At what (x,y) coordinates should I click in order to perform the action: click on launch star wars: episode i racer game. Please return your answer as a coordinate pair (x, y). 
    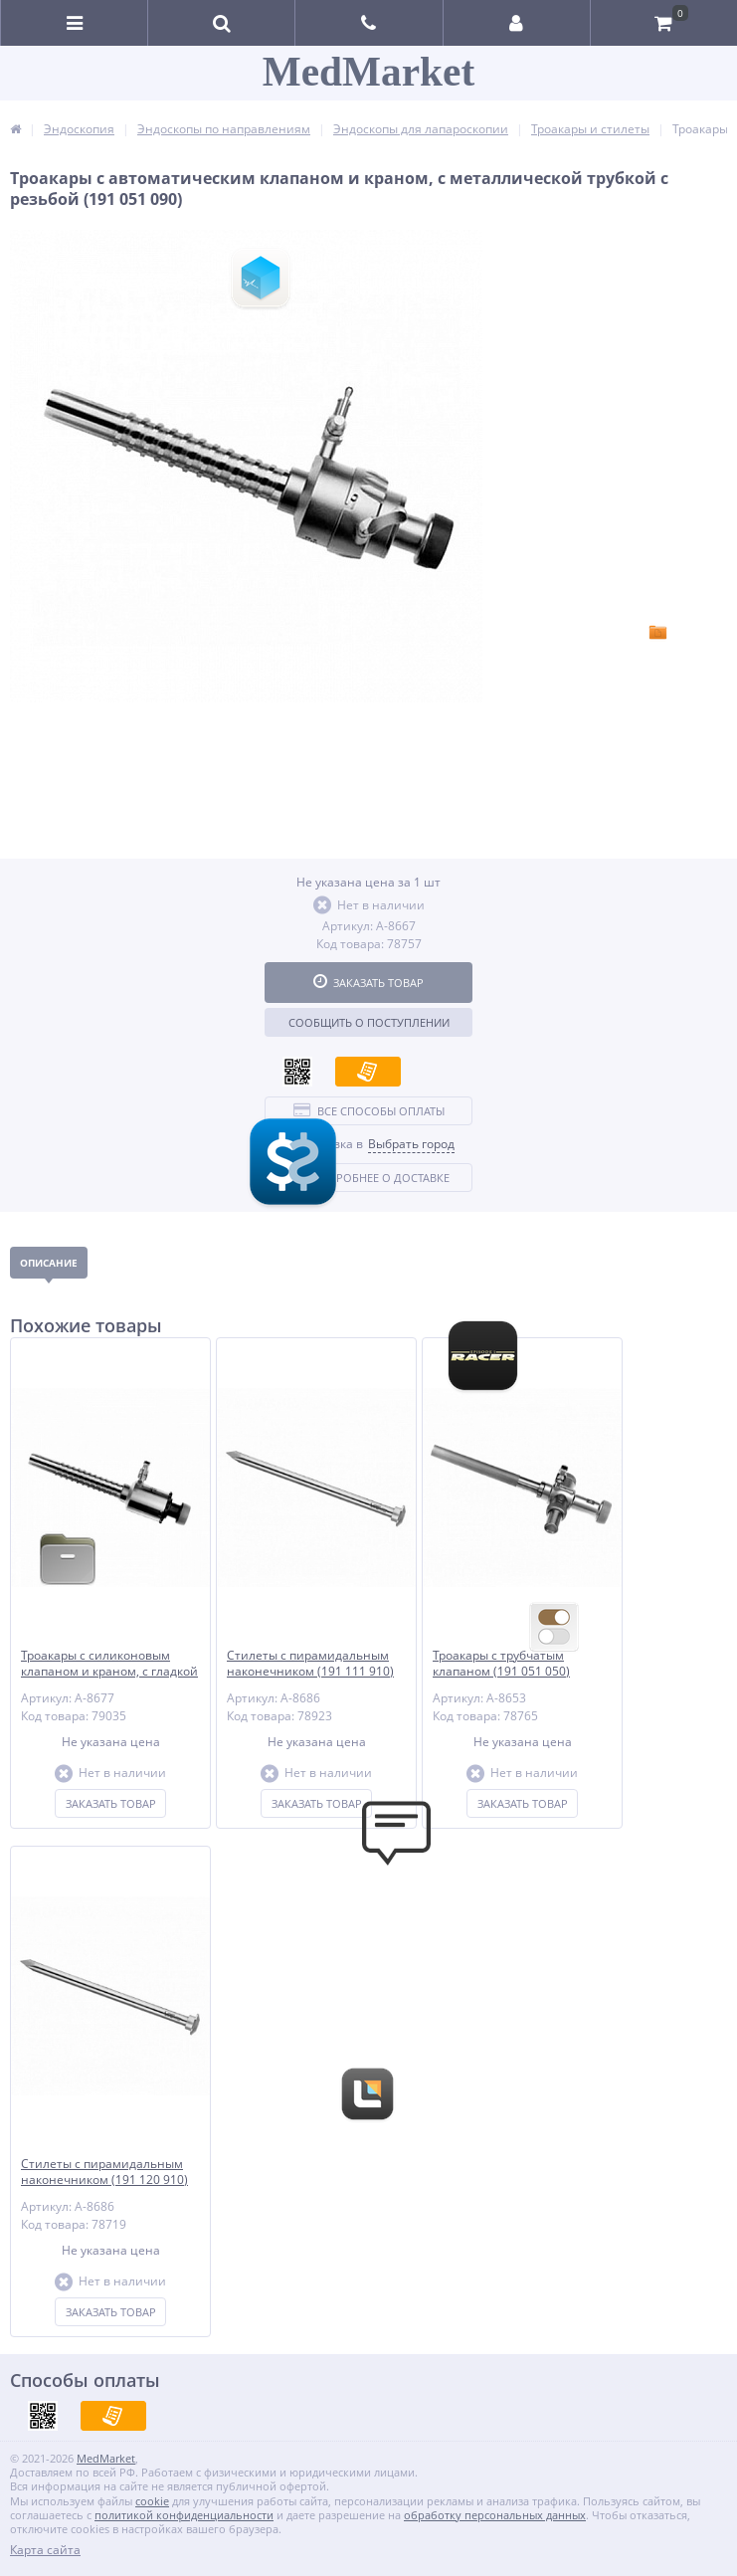
    Looking at the image, I should click on (482, 1355).